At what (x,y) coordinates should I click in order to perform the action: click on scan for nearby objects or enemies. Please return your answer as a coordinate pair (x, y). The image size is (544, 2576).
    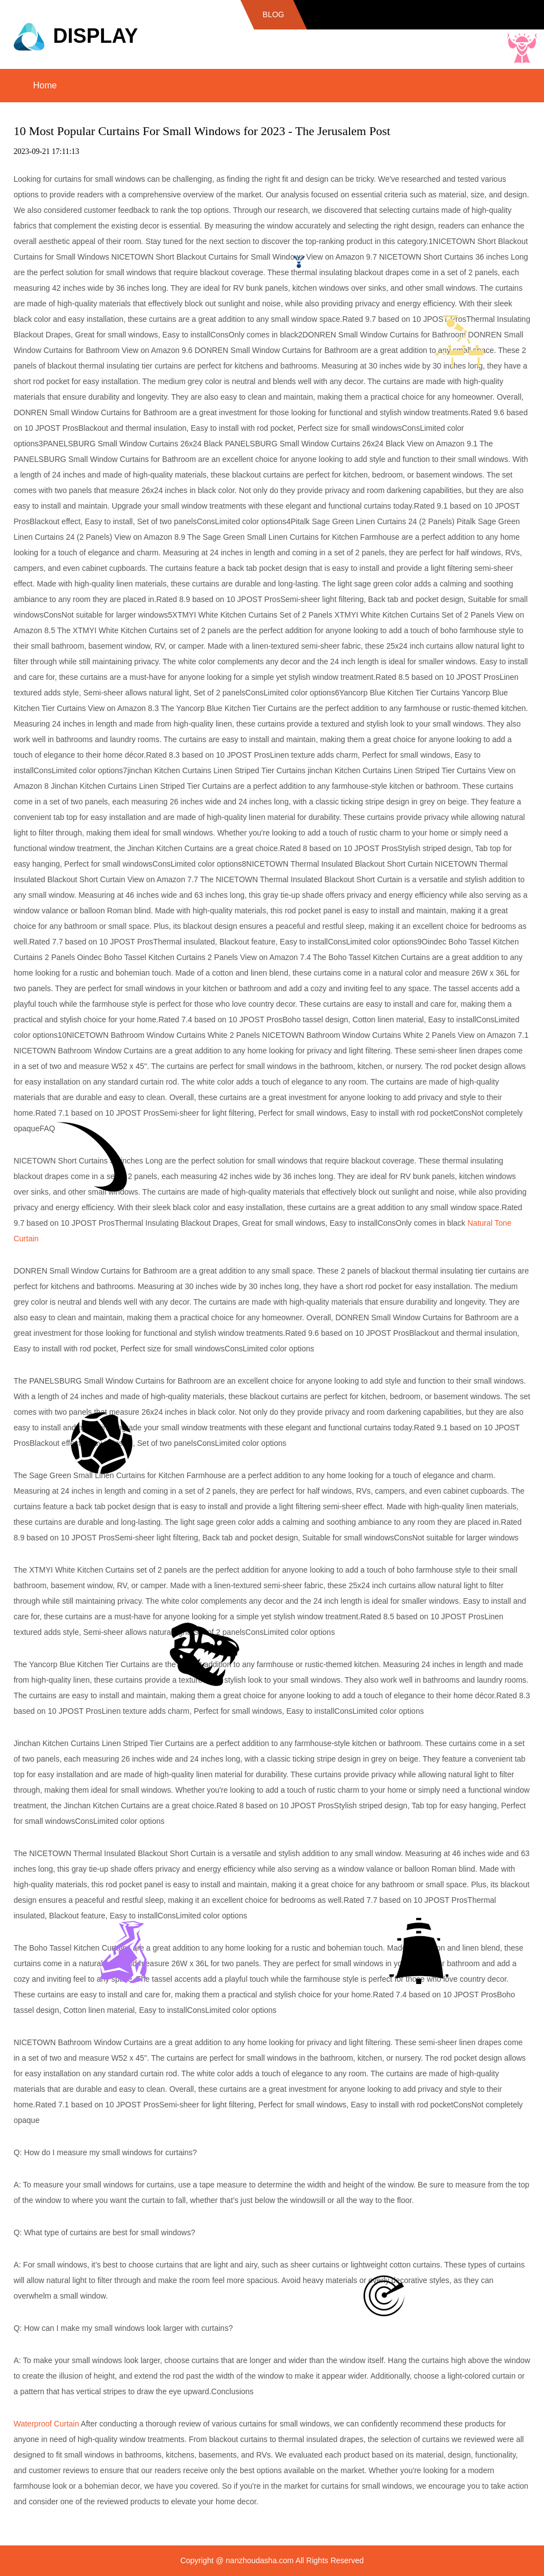
    Looking at the image, I should click on (384, 2296).